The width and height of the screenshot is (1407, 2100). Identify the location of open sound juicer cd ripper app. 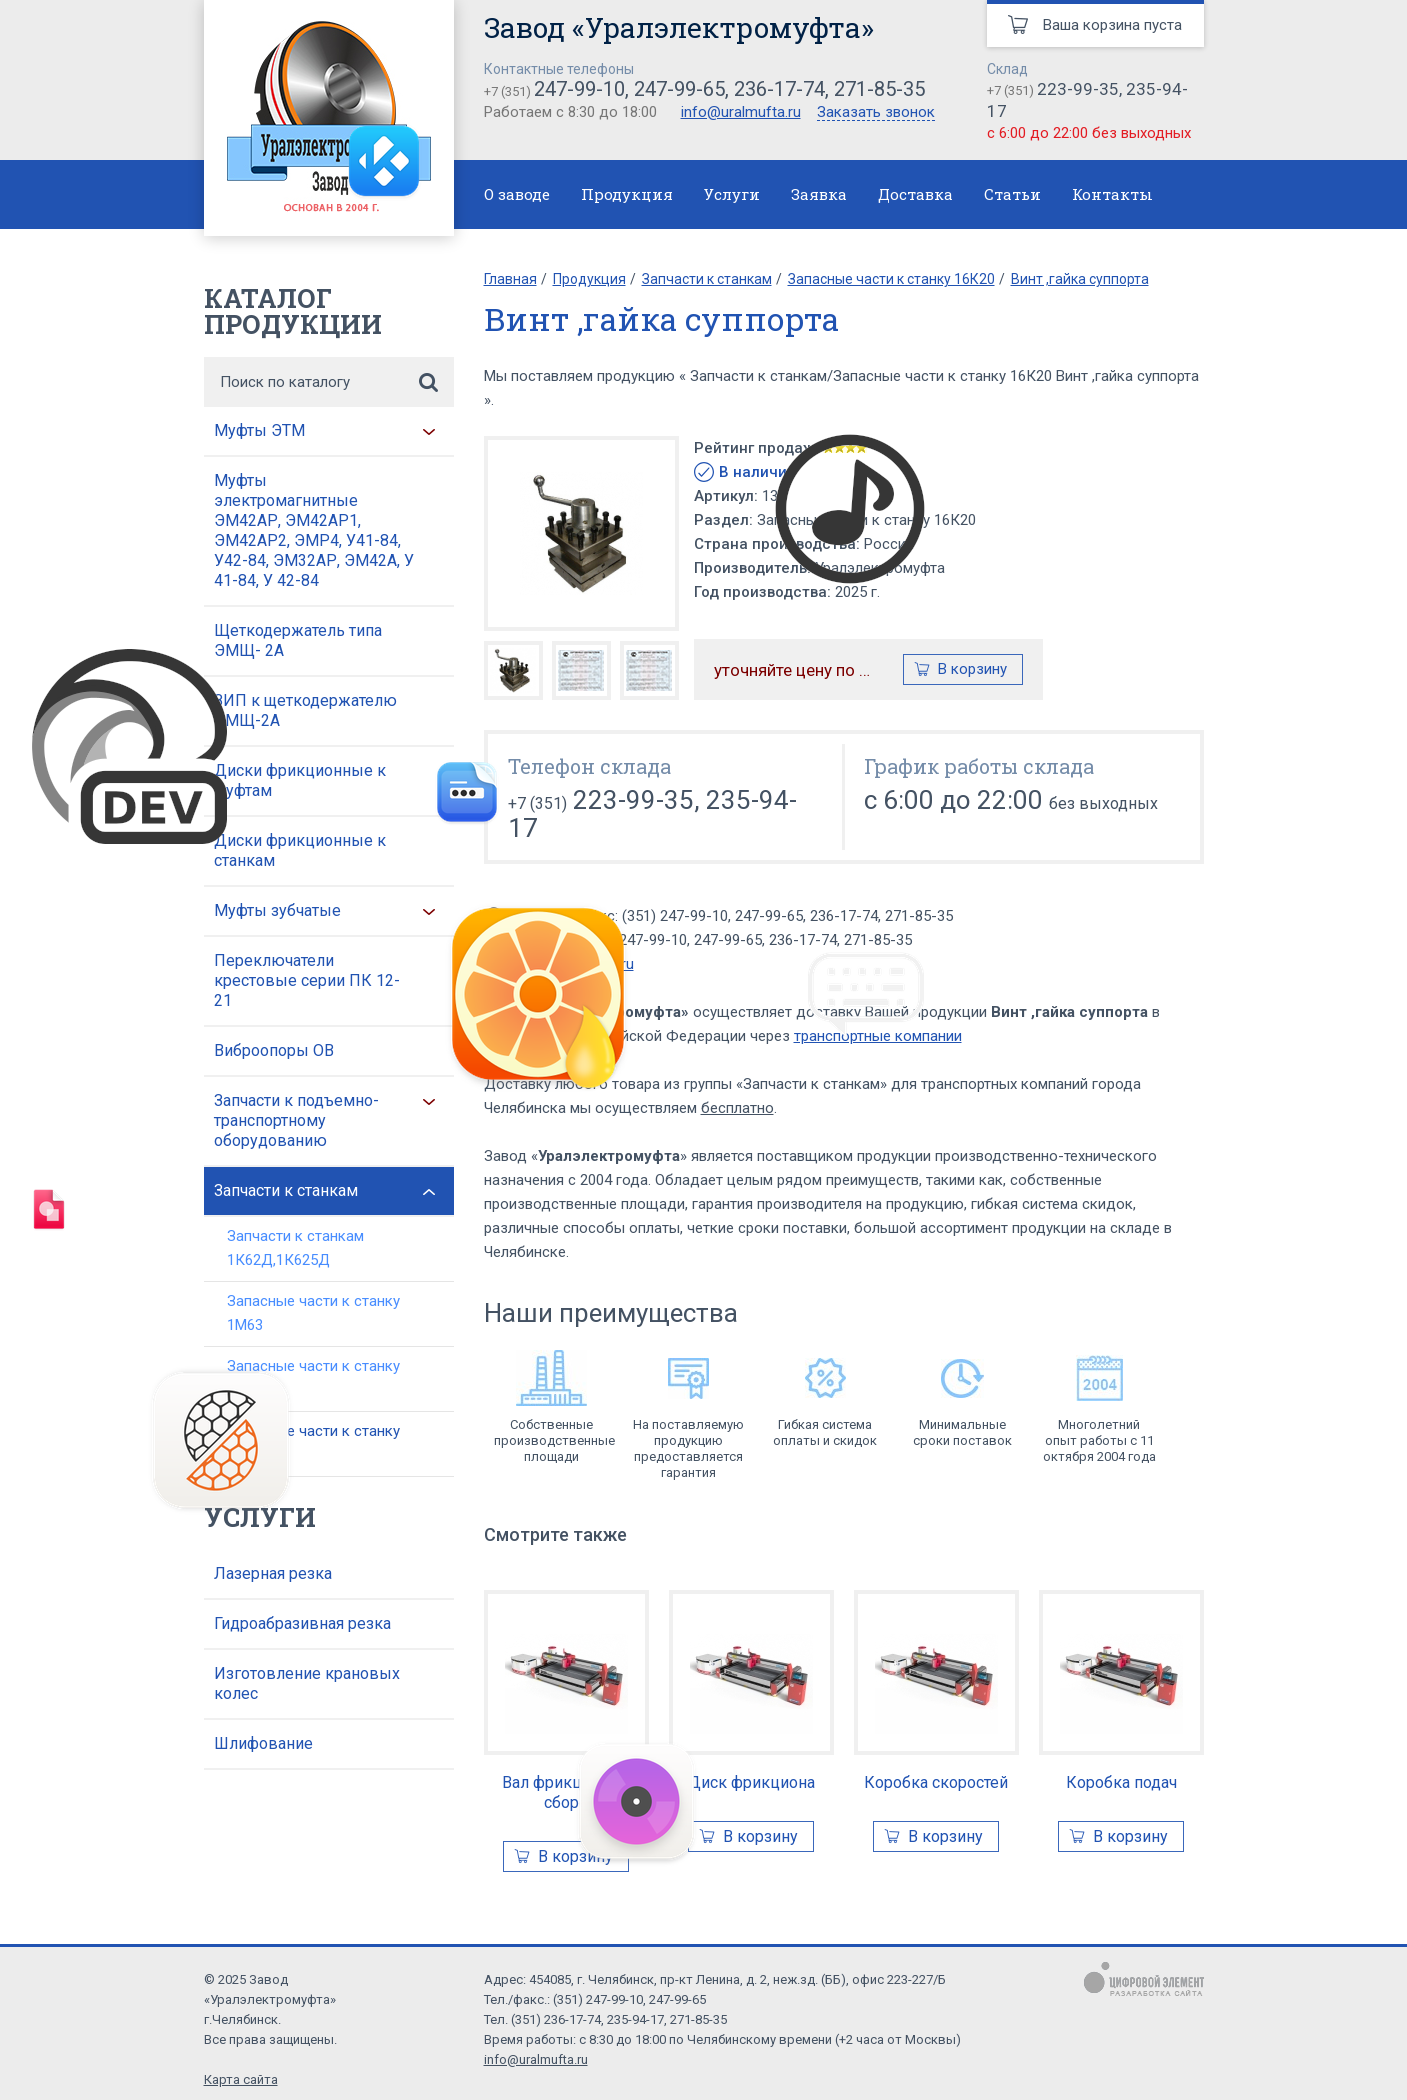
(538, 994).